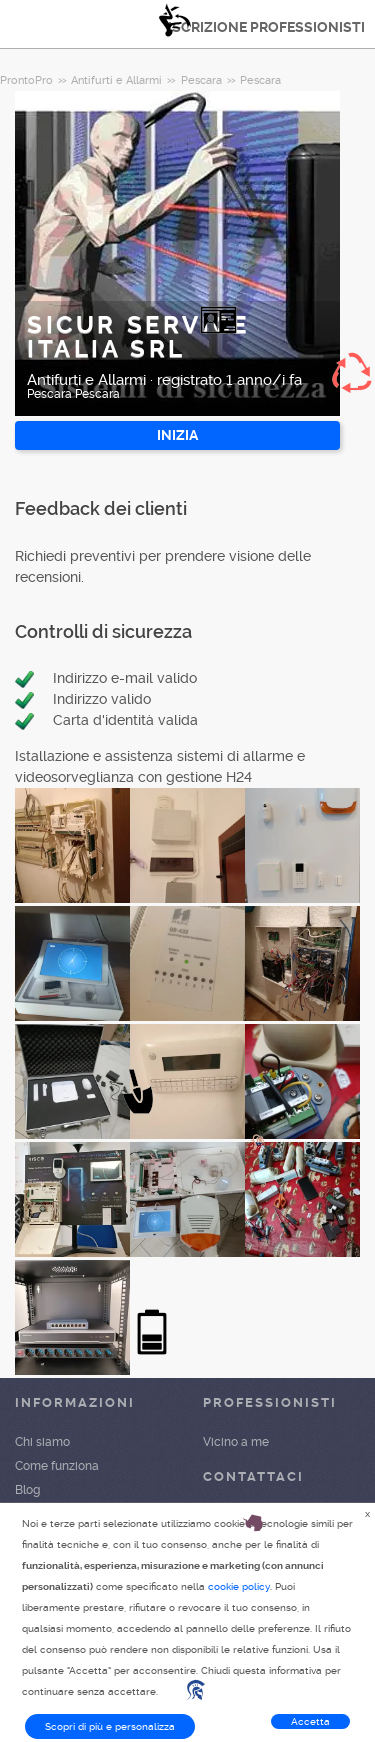 The width and height of the screenshot is (375, 1742). I want to click on indicates pollen or allergen levels in weather app, so click(258, 1142).